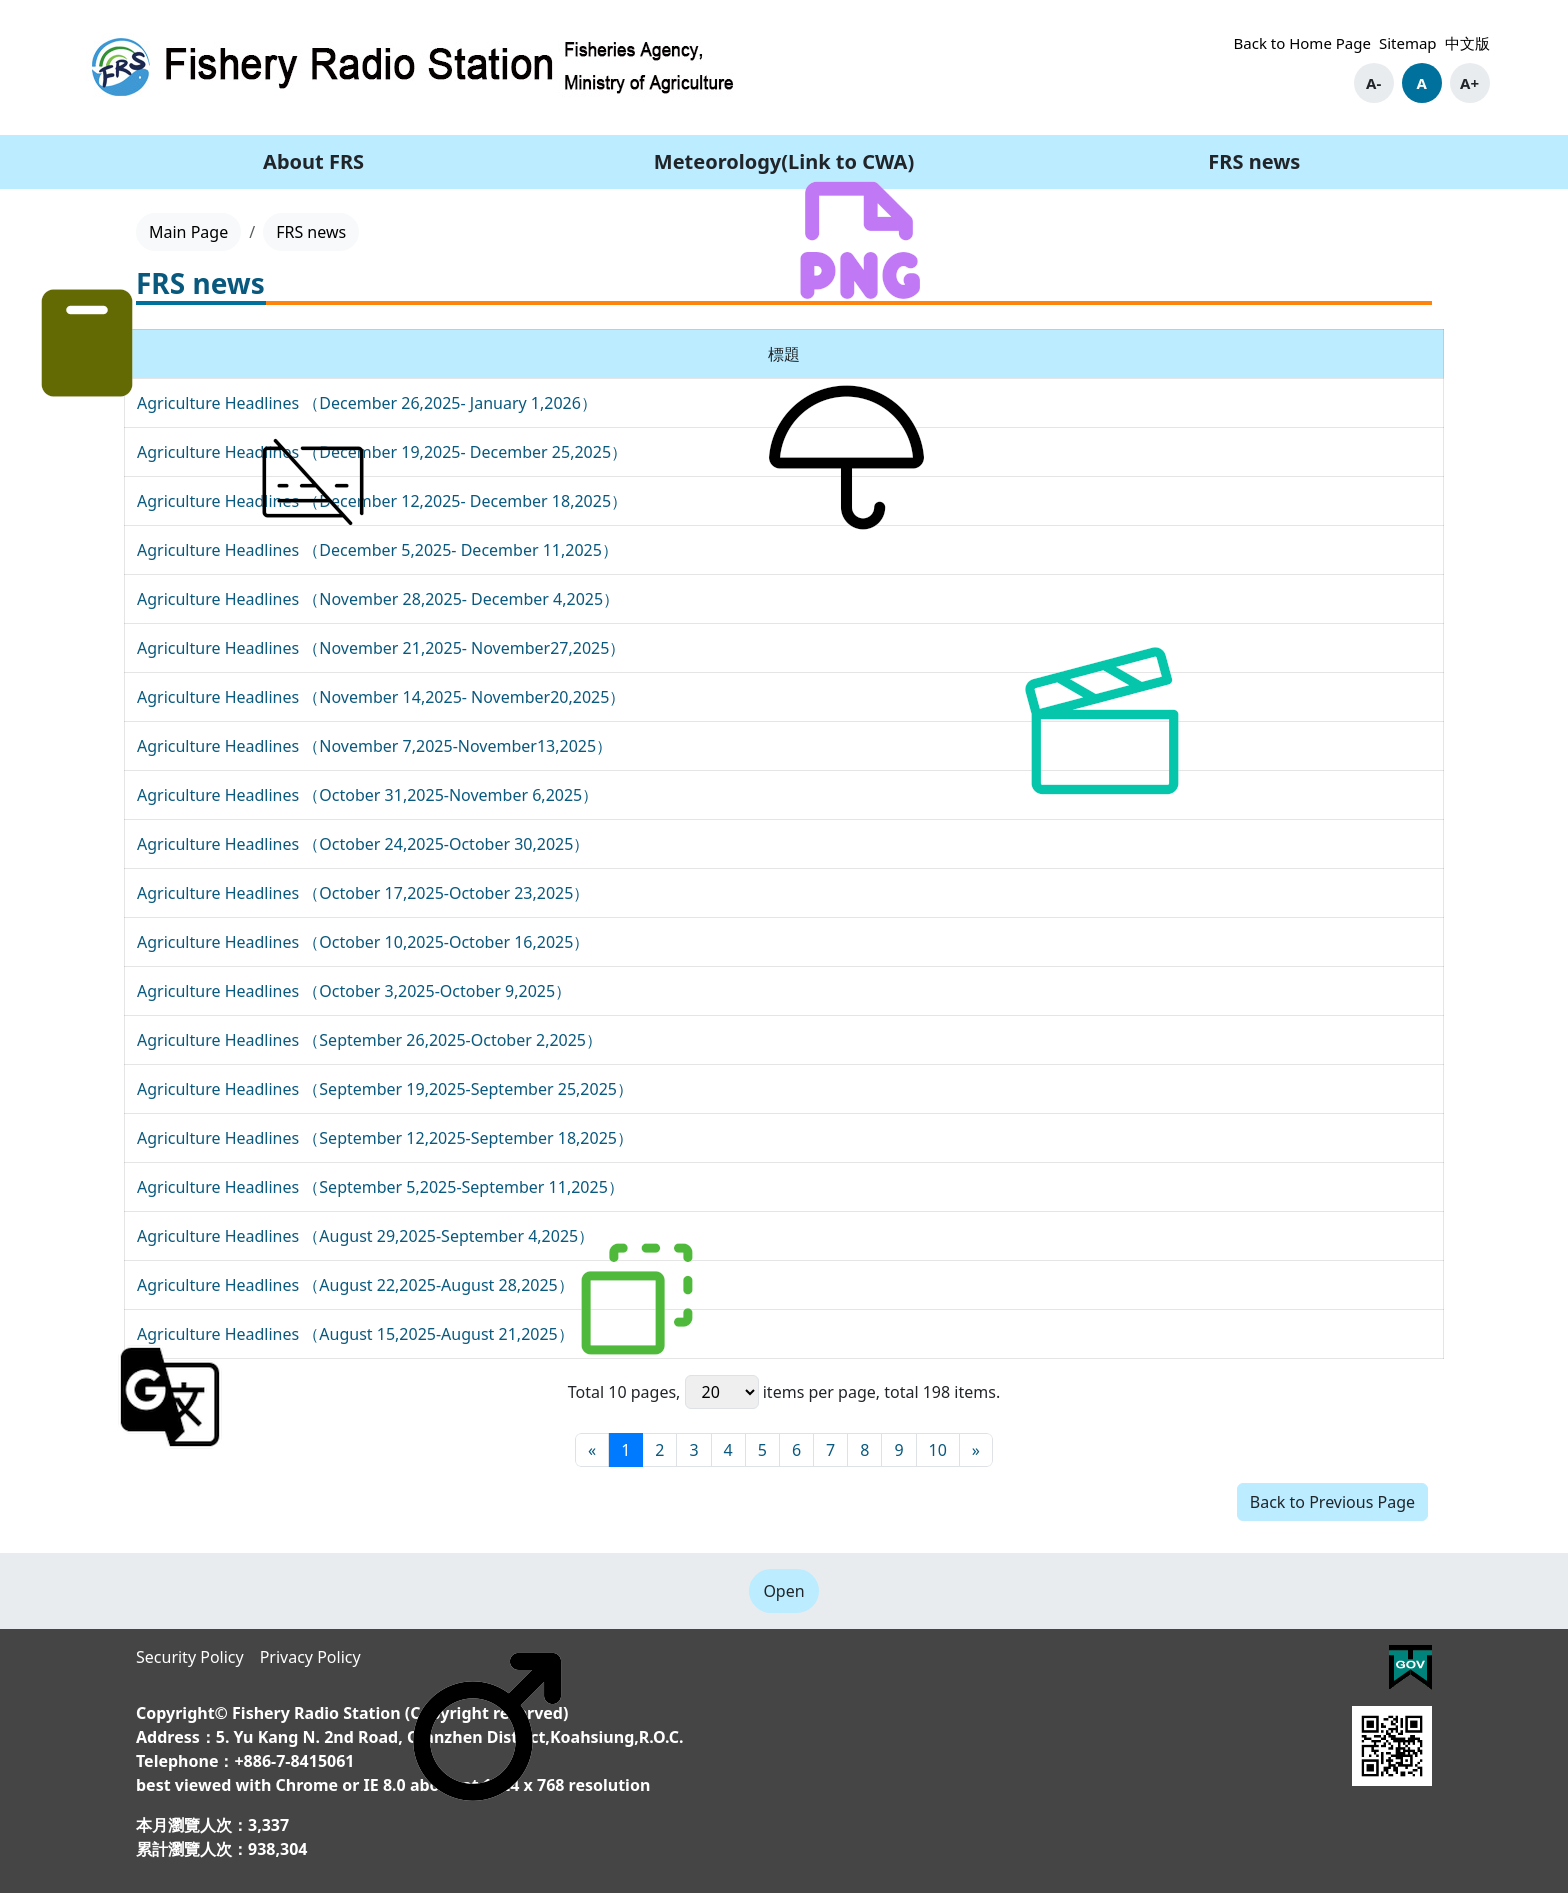 This screenshot has width=1568, height=1893. What do you see at coordinates (170, 1397) in the screenshot?
I see `translate text using Google Translate` at bounding box center [170, 1397].